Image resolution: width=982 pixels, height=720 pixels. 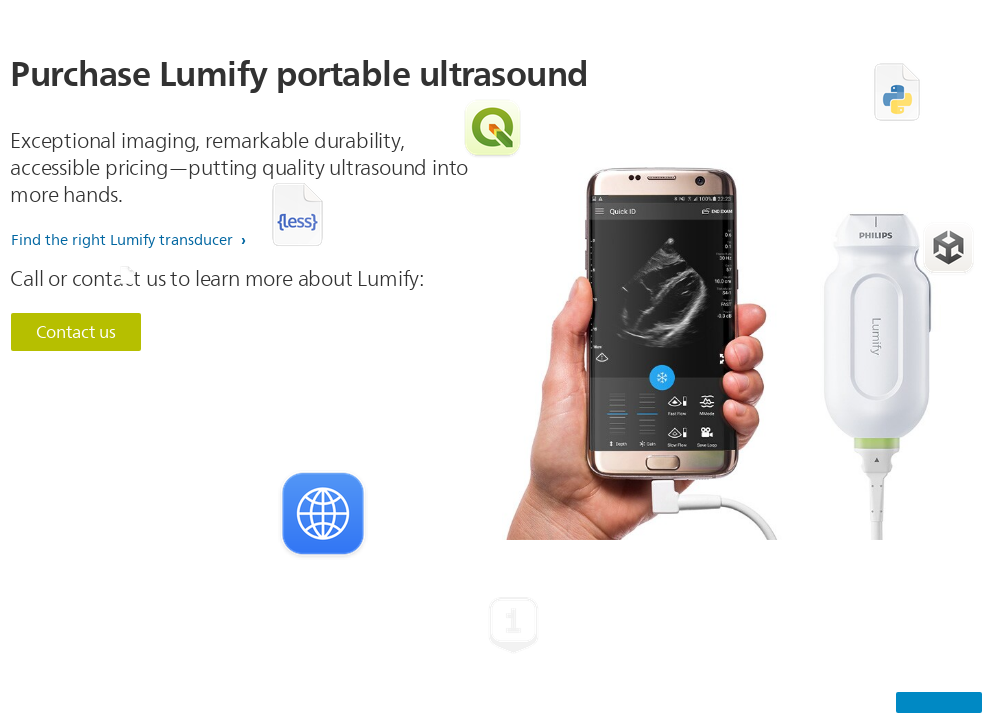 I want to click on a generic file or document, so click(x=127, y=275).